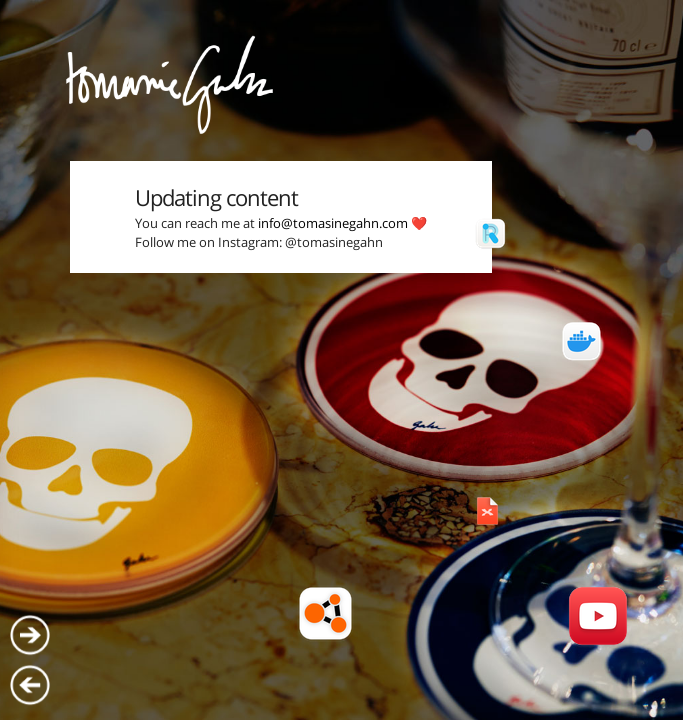  I want to click on open the YouTube app, so click(598, 616).